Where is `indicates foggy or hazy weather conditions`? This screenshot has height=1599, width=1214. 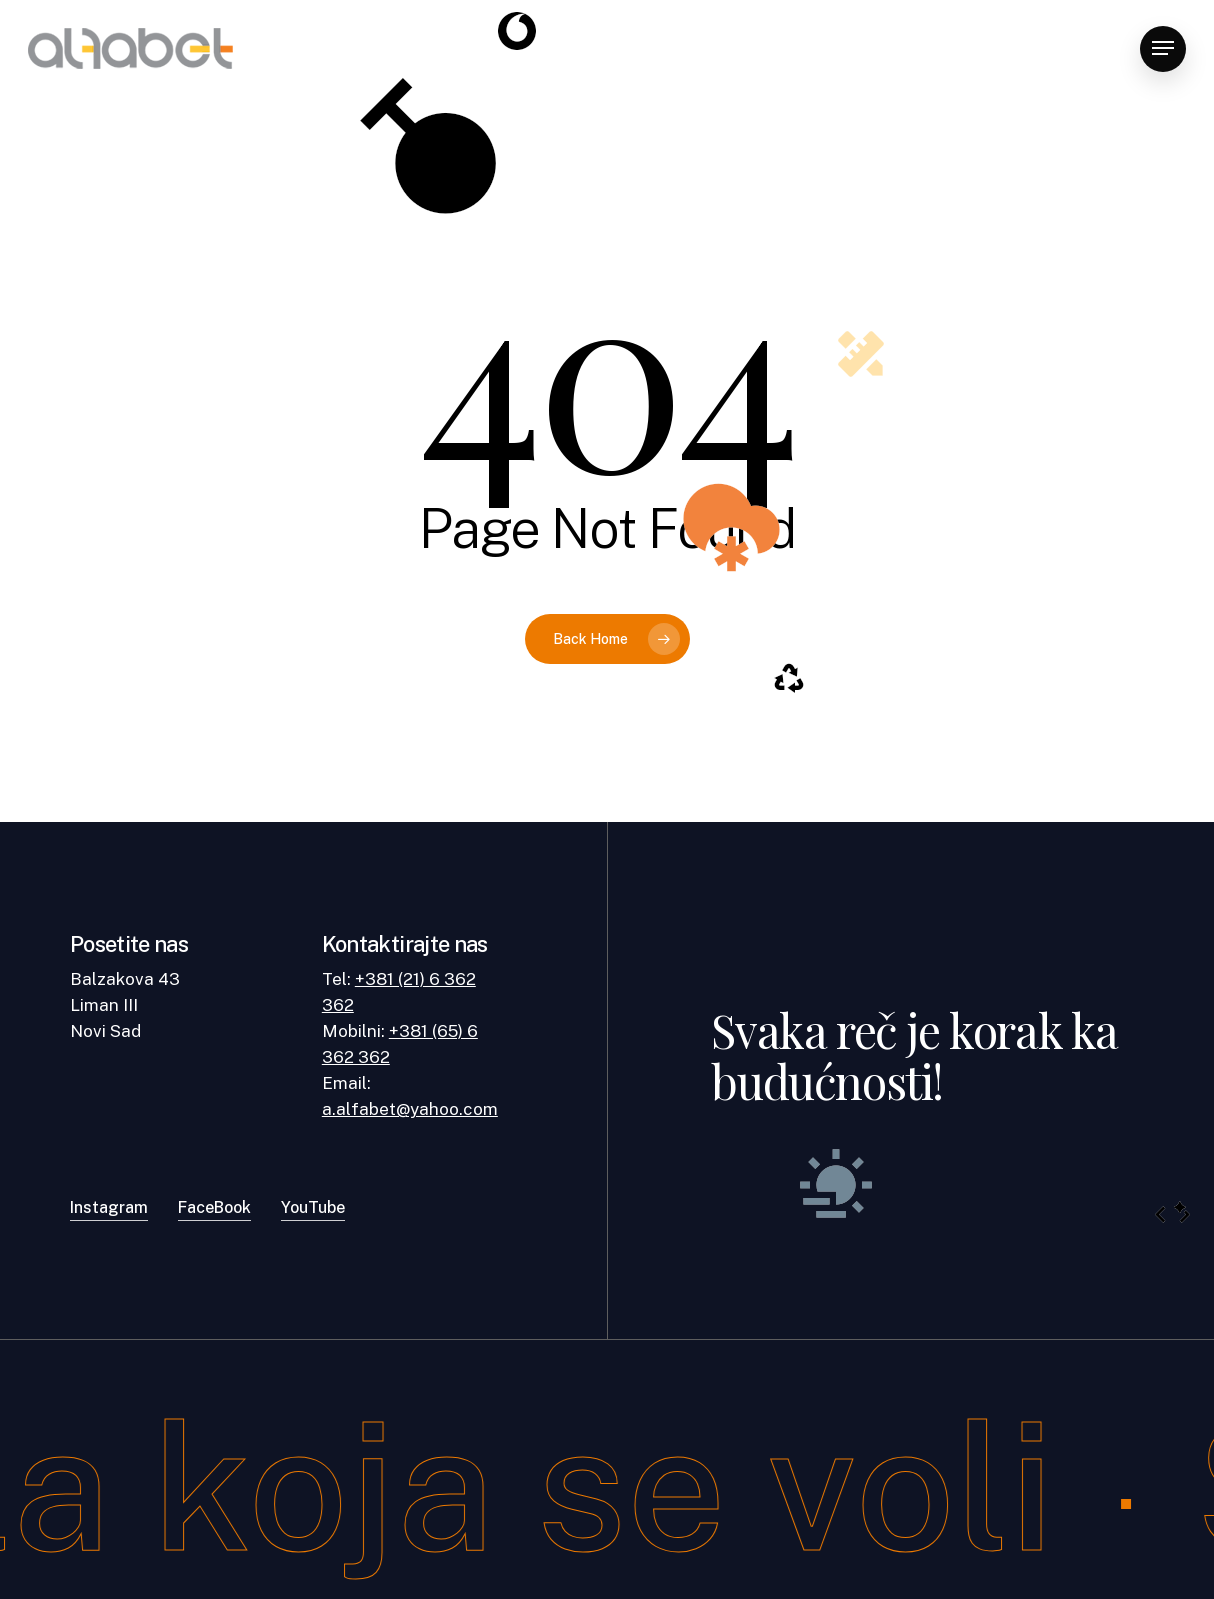 indicates foggy or hazy weather conditions is located at coordinates (836, 1185).